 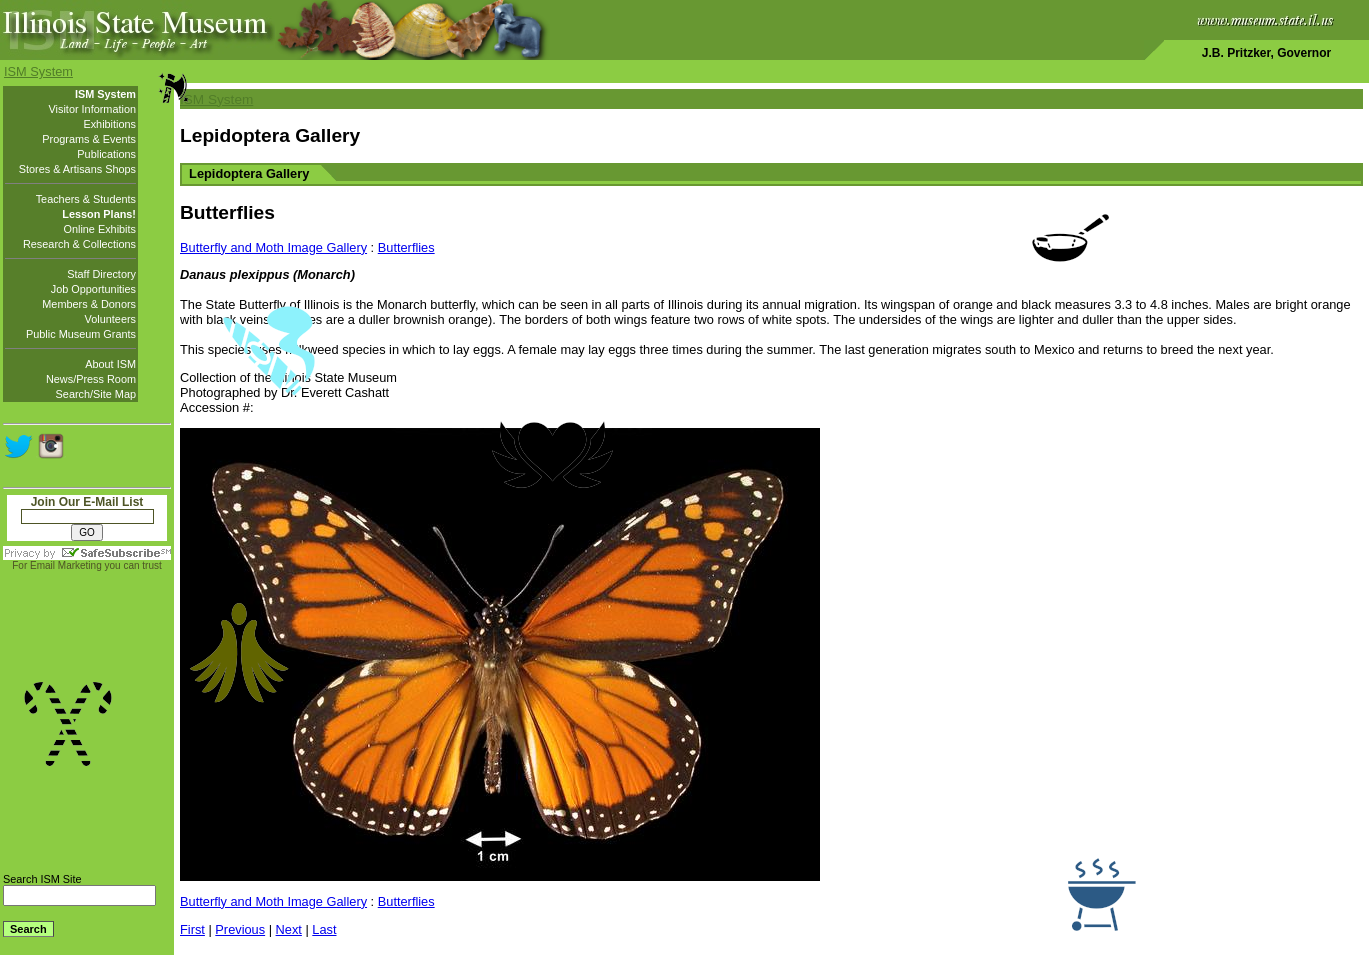 What do you see at coordinates (269, 351) in the screenshot?
I see `indicates smoking area or smoking permitted` at bounding box center [269, 351].